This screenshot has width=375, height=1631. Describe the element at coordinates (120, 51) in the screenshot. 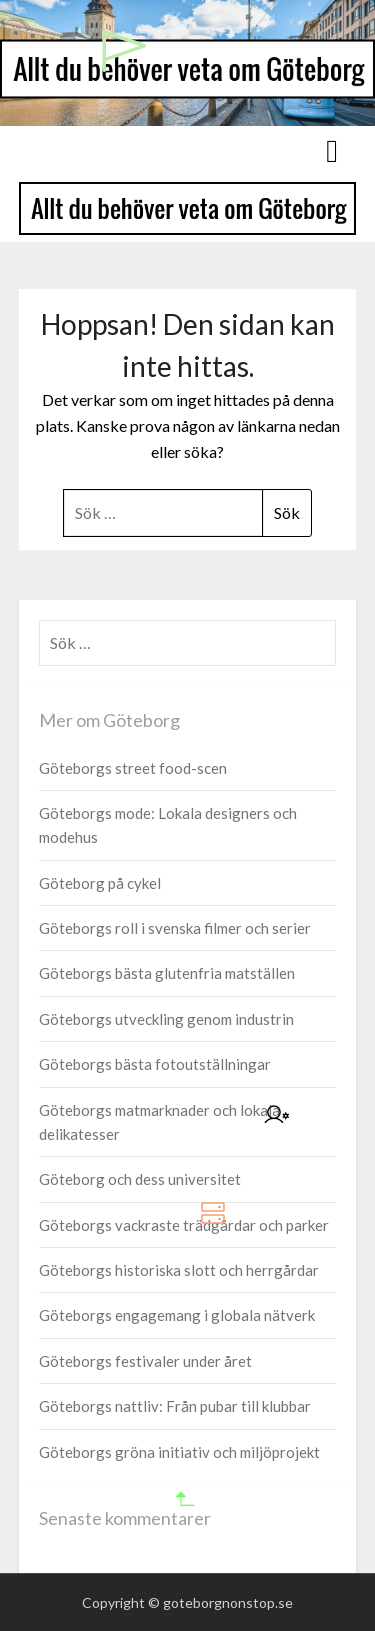

I see `flag or mark an item for follow-up` at that location.